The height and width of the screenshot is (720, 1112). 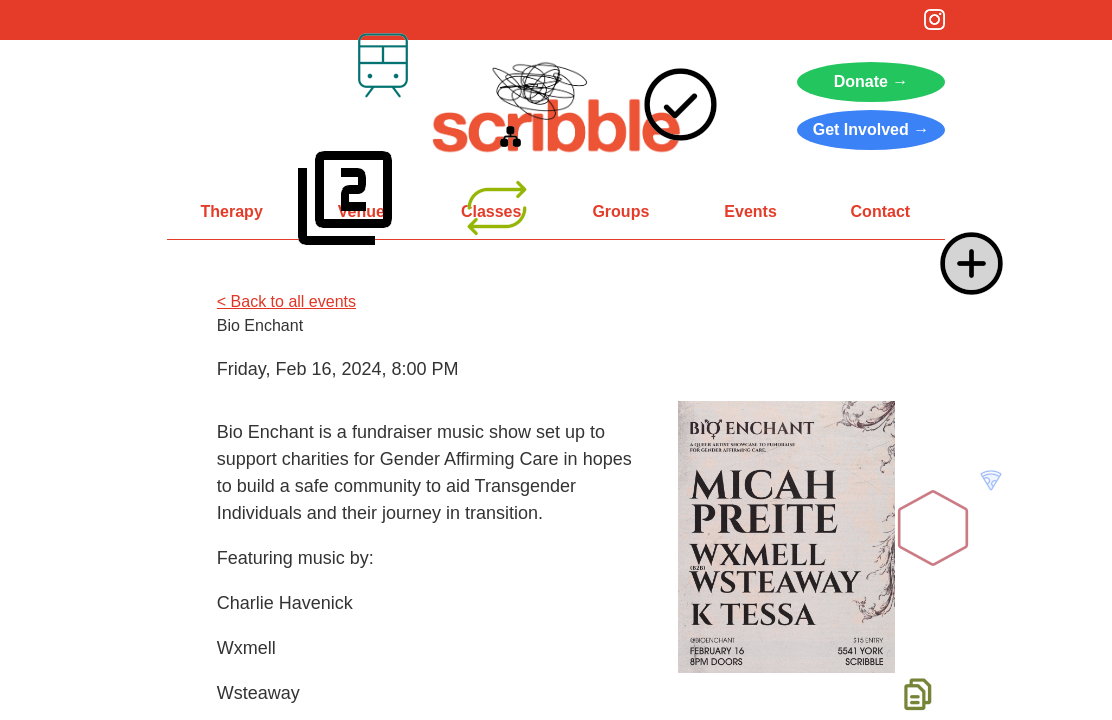 I want to click on enable repeat mode for media playback, so click(x=497, y=208).